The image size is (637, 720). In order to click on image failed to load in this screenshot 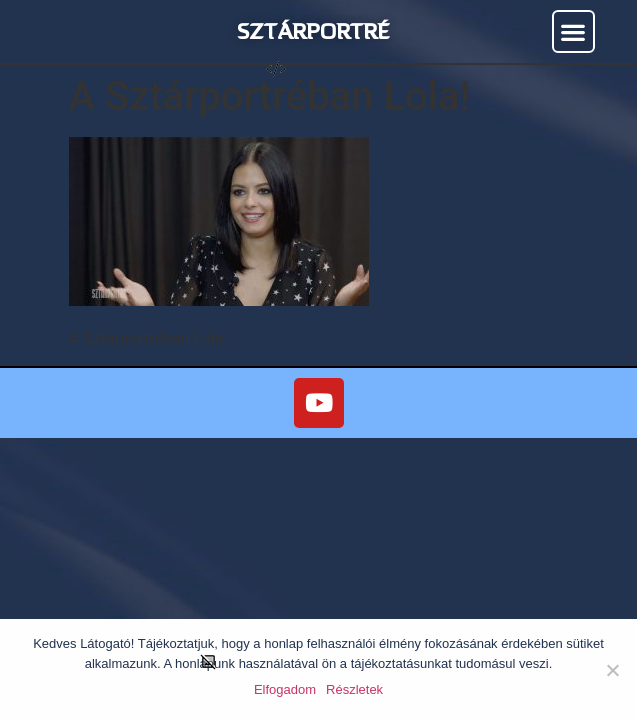, I will do `click(208, 661)`.